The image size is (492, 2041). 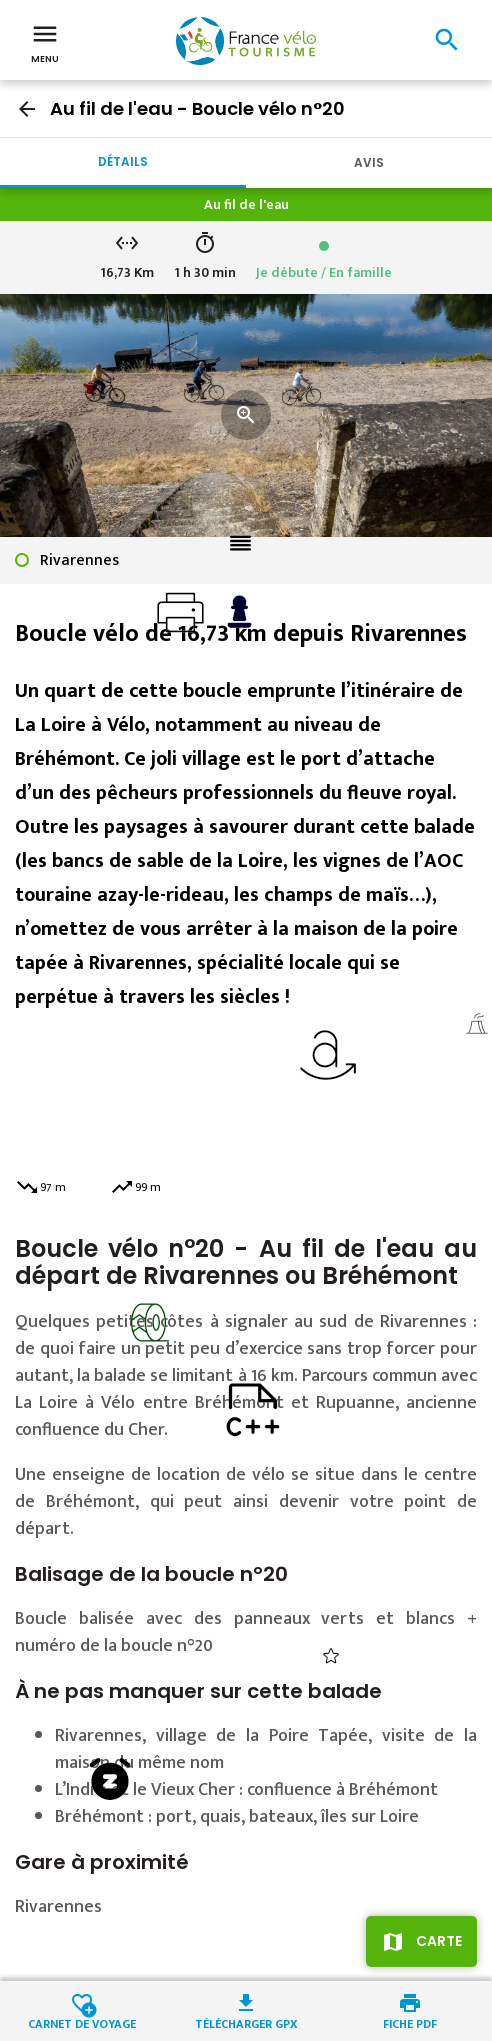 I want to click on indicates nuclear power or energy facility, so click(x=477, y=1025).